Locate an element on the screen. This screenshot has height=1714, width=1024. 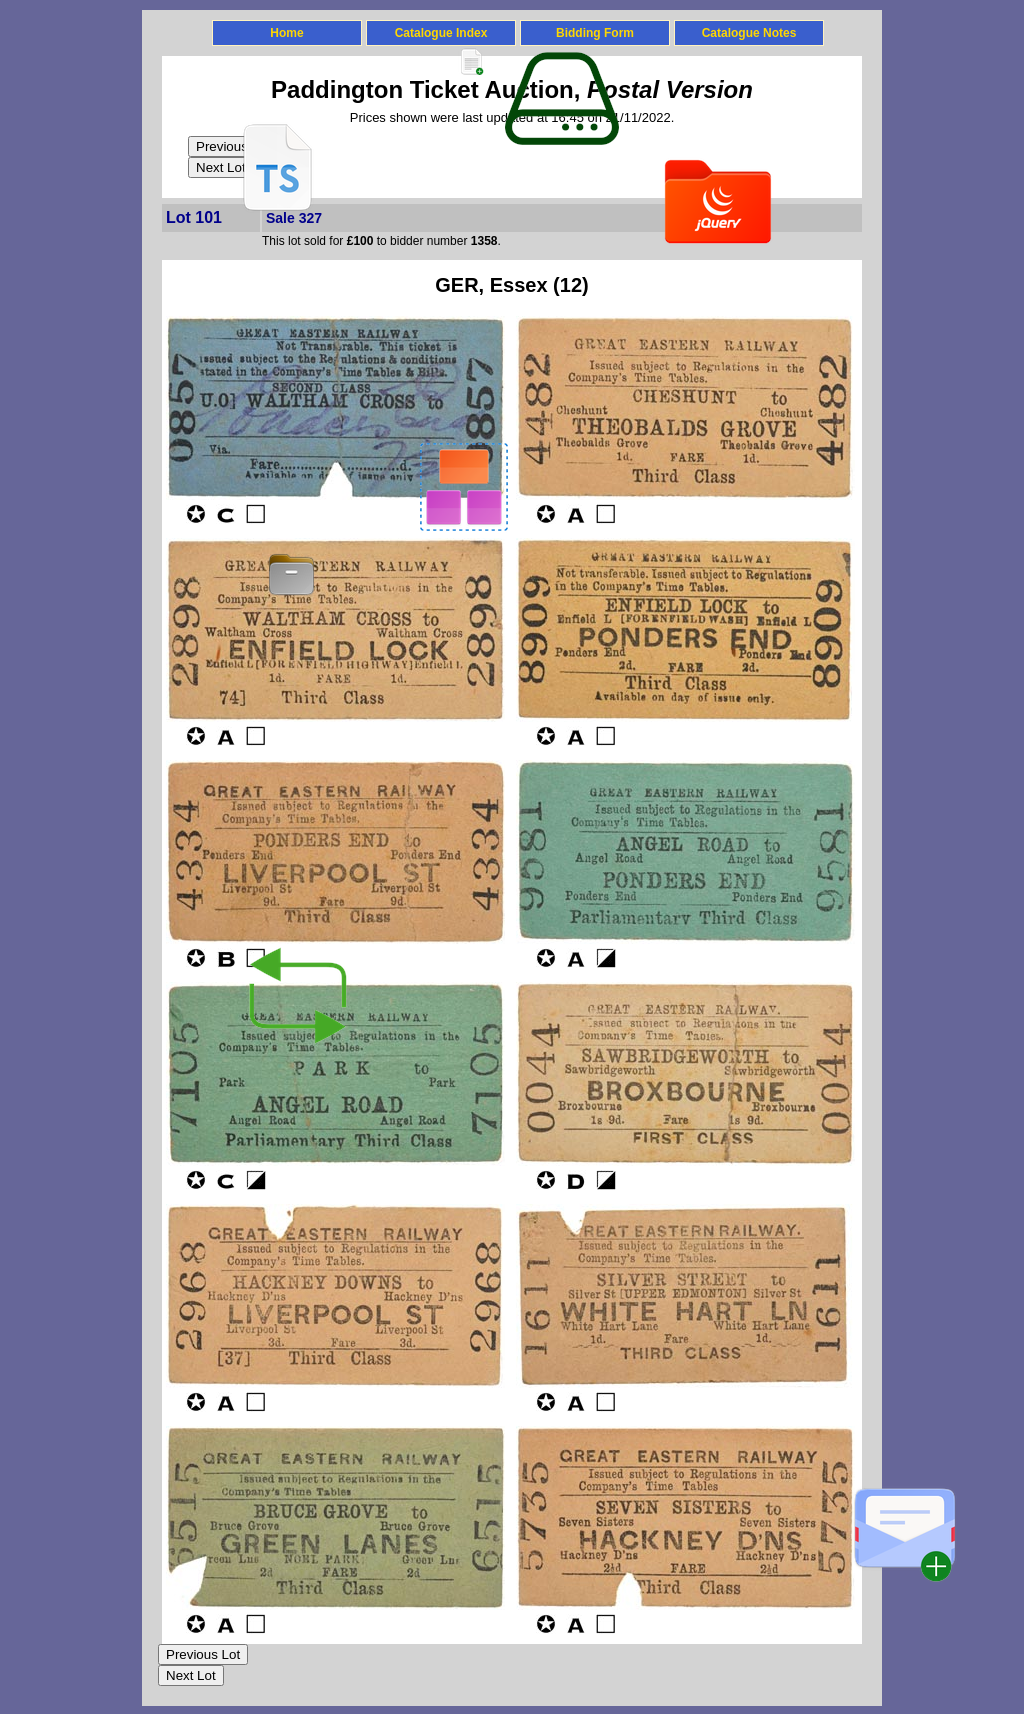
folder containing jQuery library files is located at coordinates (717, 204).